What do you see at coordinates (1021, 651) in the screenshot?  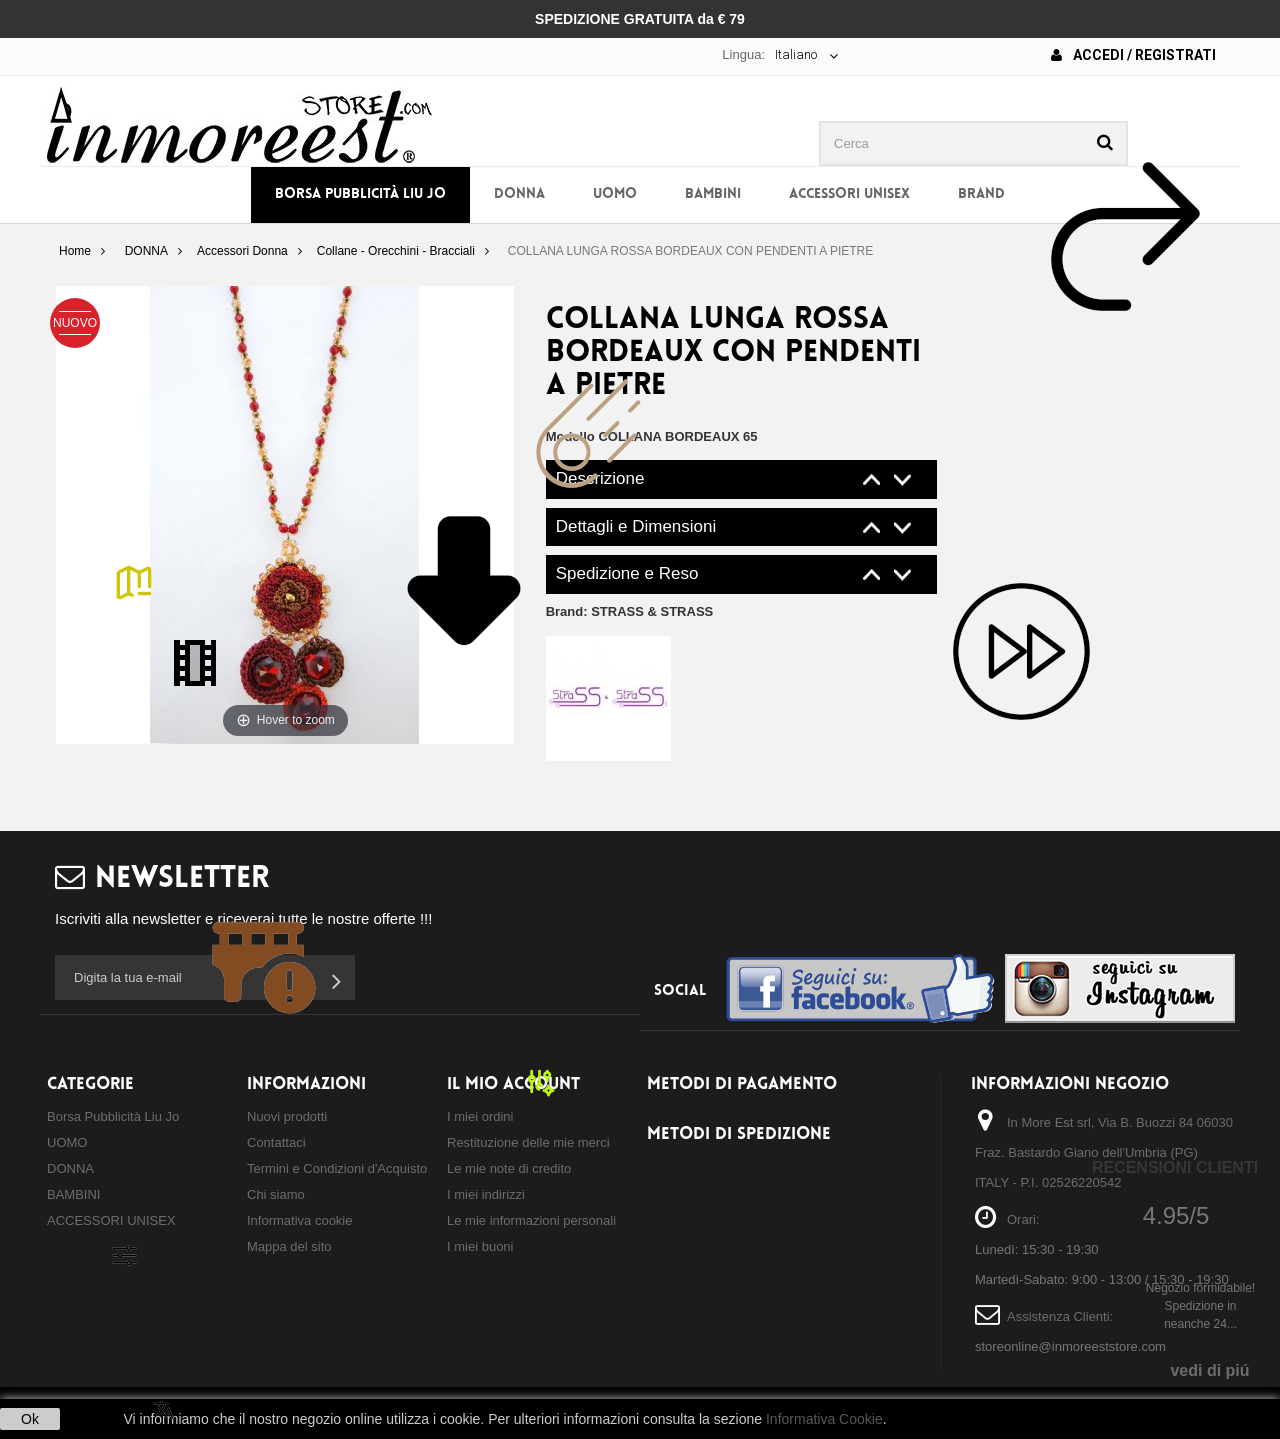 I see `skip forward in media playback` at bounding box center [1021, 651].